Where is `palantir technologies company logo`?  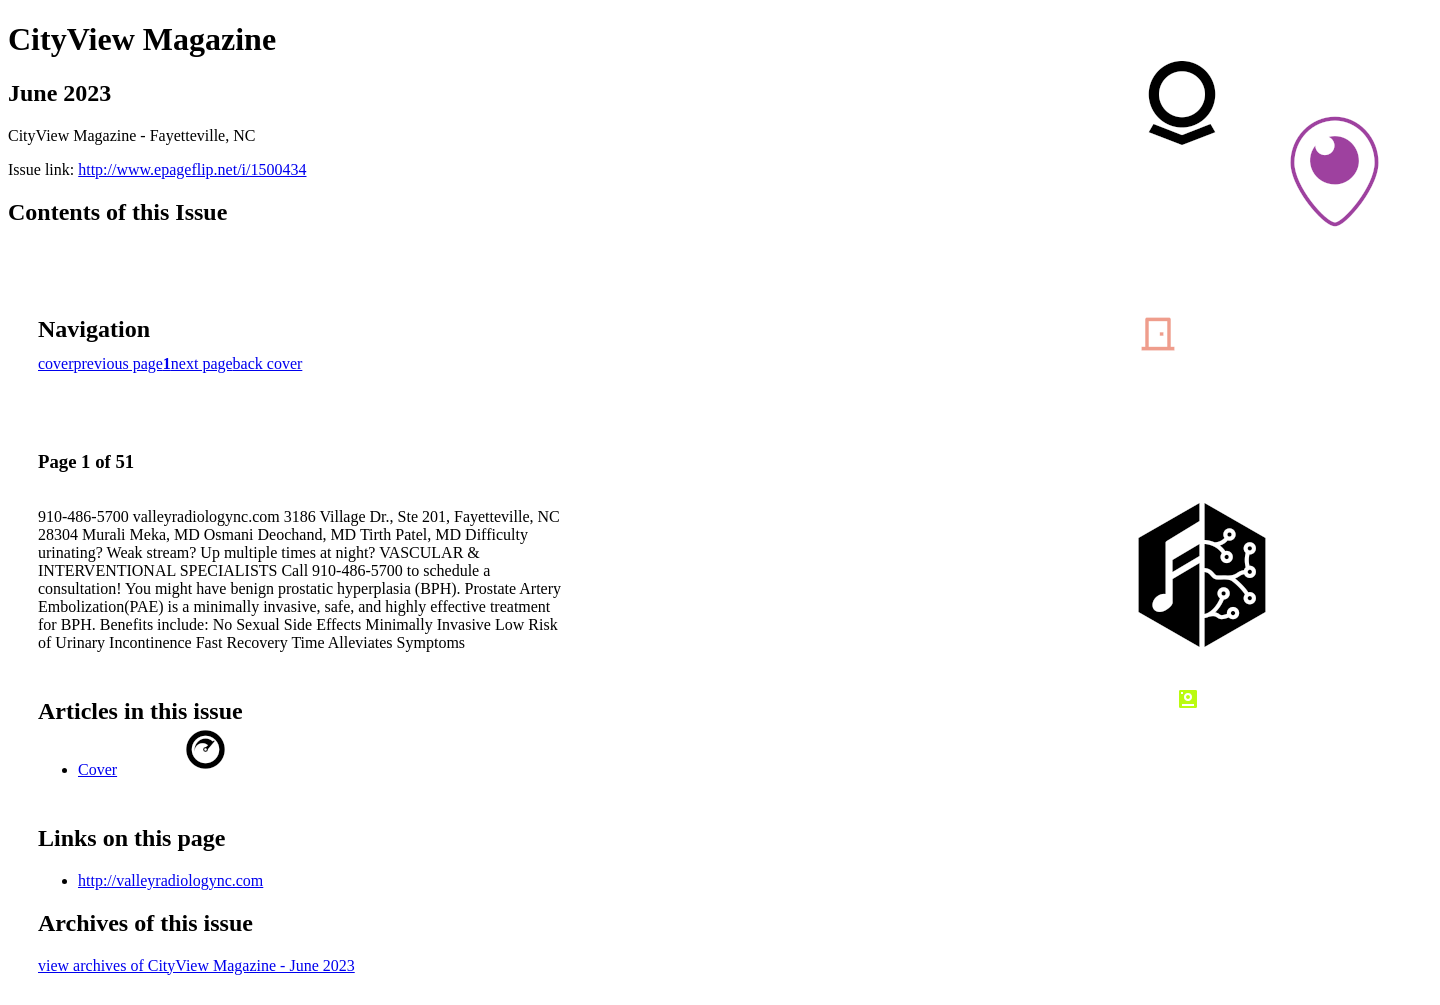
palantir technologies company logo is located at coordinates (1182, 103).